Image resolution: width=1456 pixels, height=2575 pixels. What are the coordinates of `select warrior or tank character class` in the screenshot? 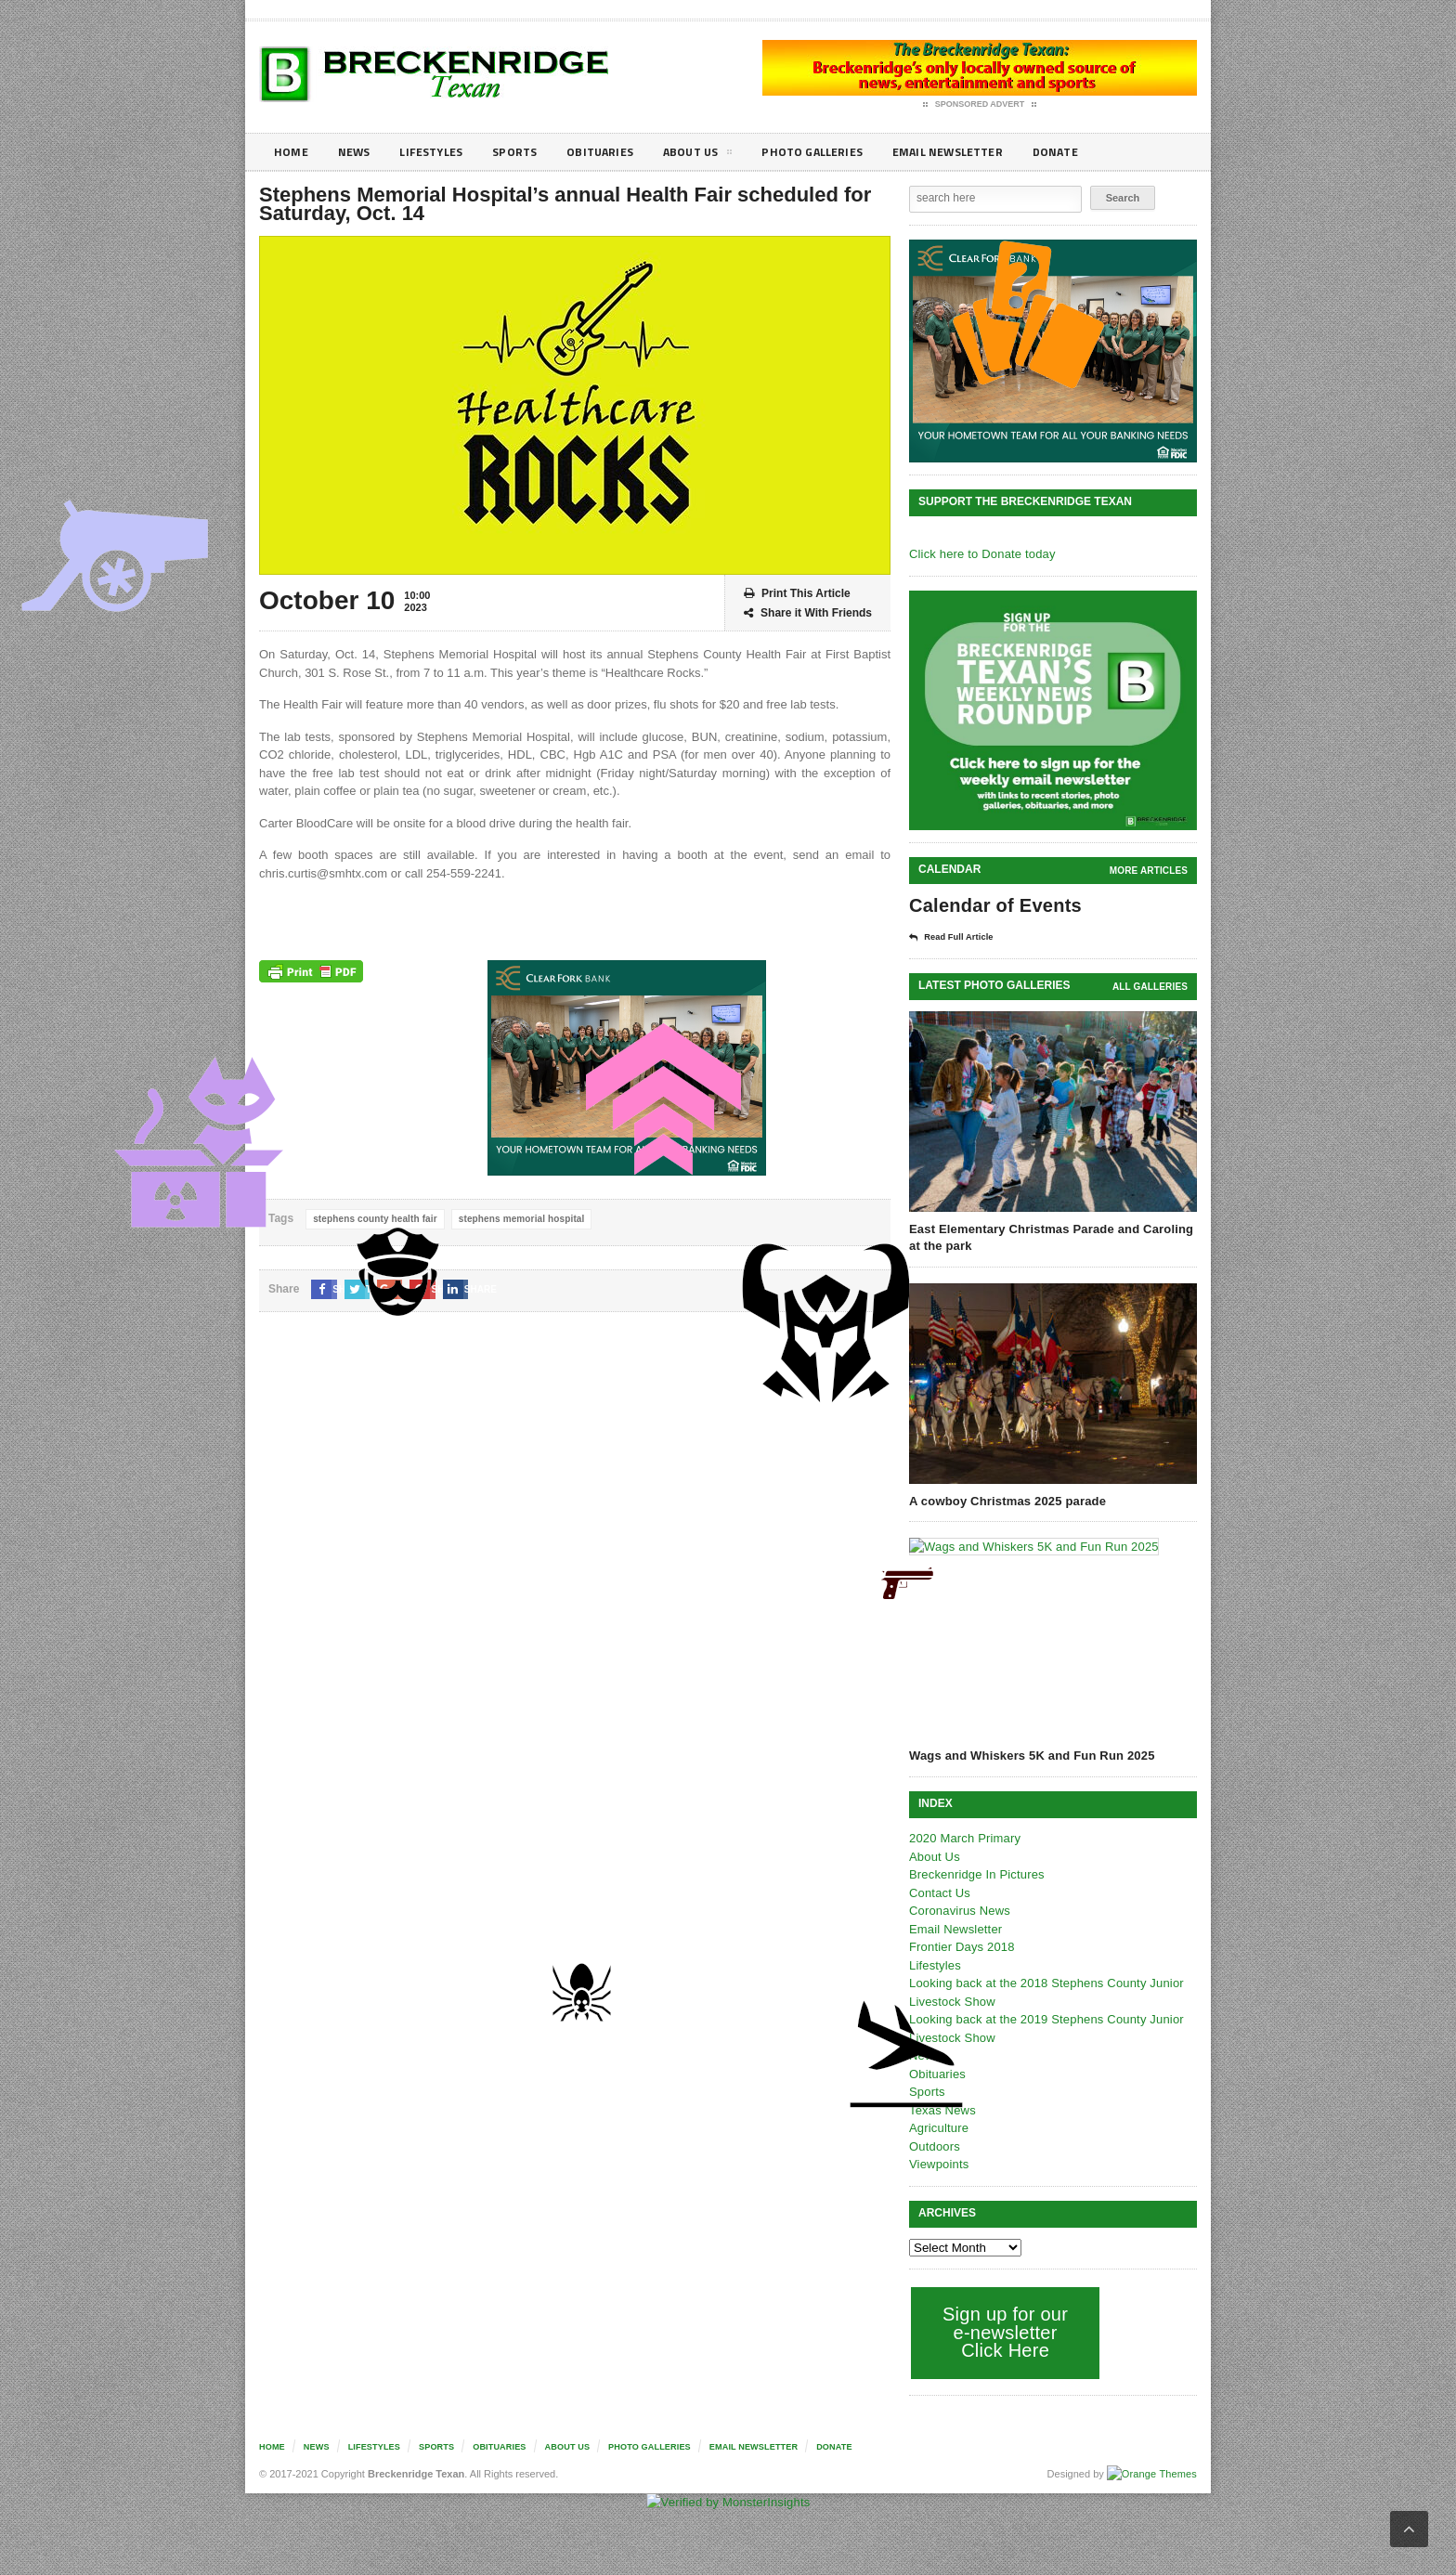 It's located at (826, 1320).